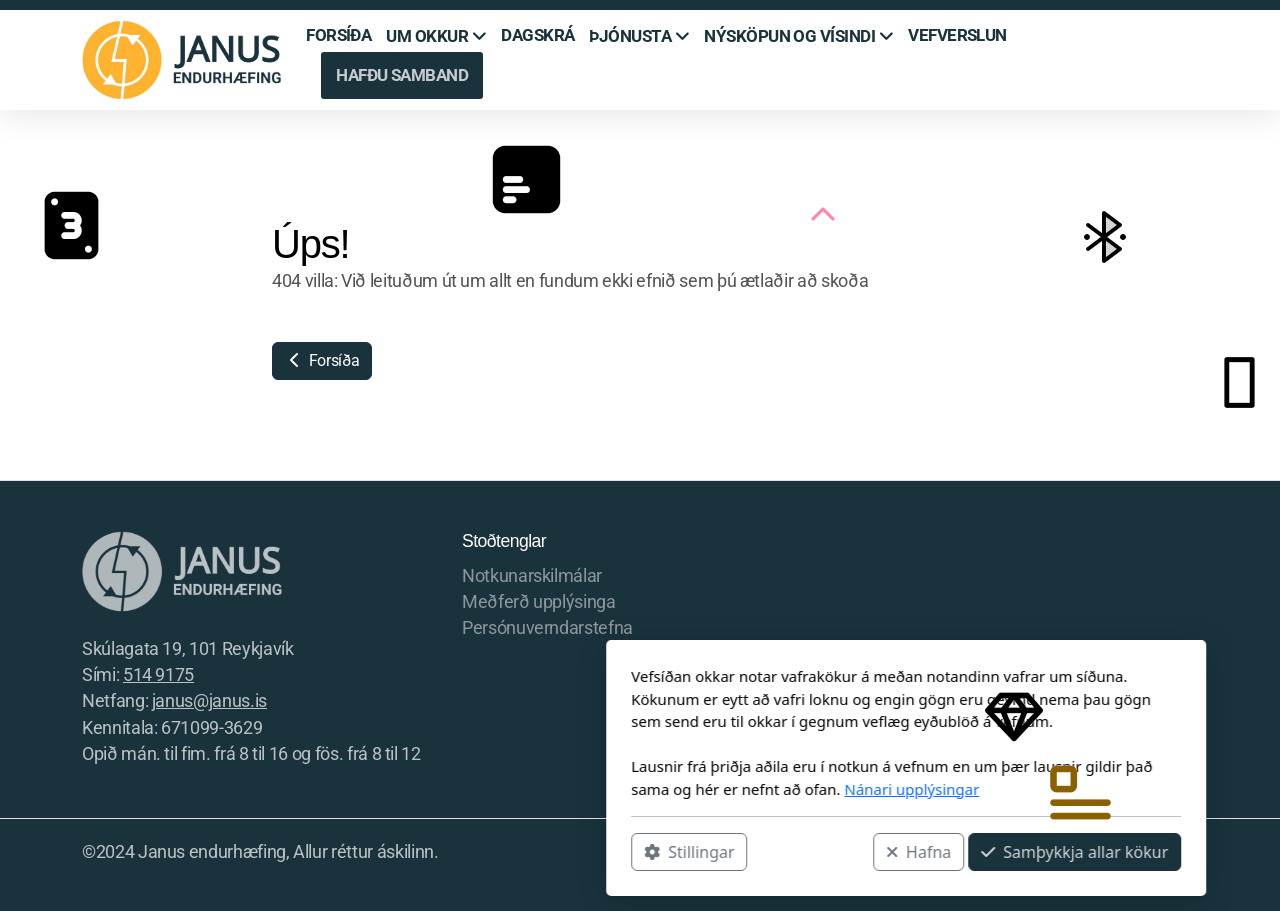 The height and width of the screenshot is (911, 1280). What do you see at coordinates (1014, 716) in the screenshot?
I see `open sketch design app` at bounding box center [1014, 716].